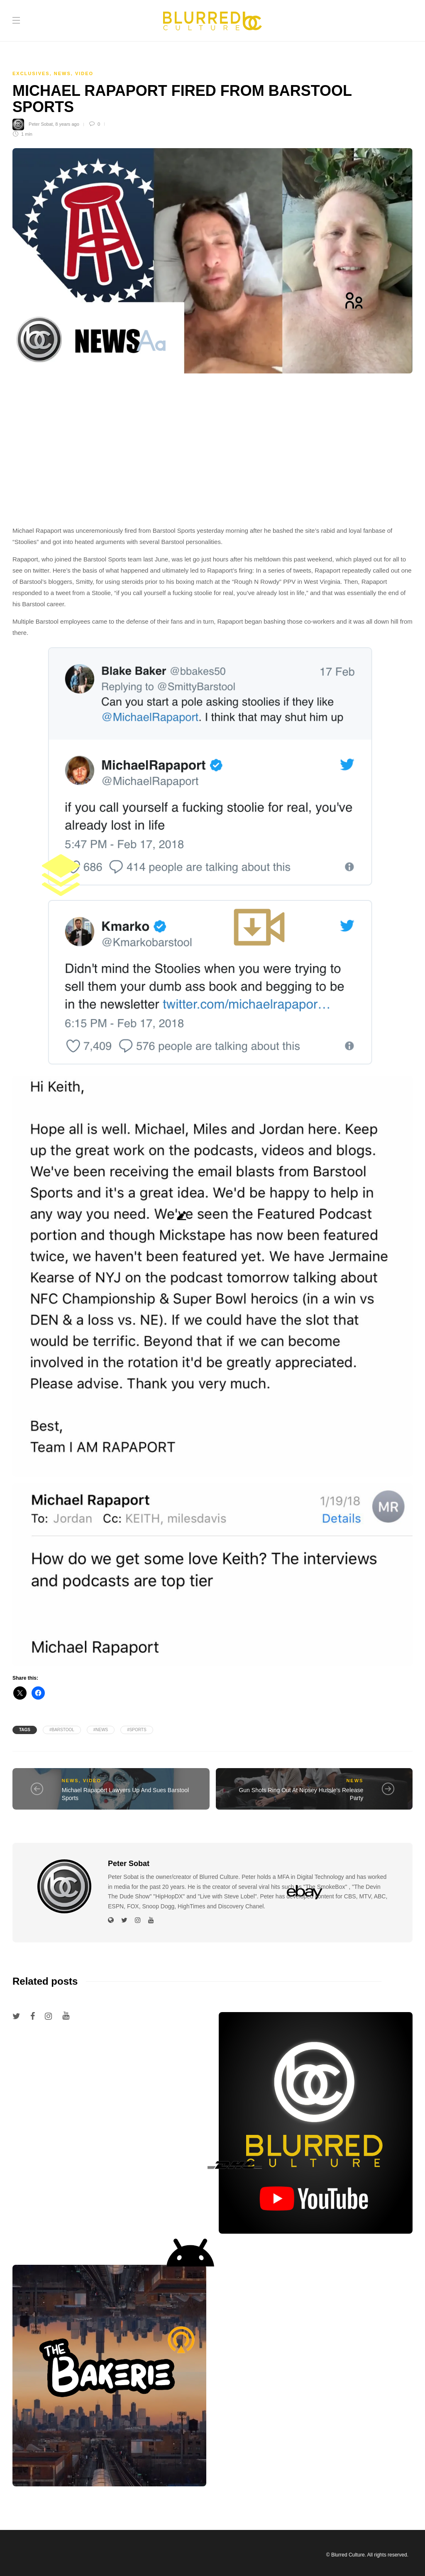 This screenshot has width=425, height=2576. What do you see at coordinates (234, 2165) in the screenshot?
I see `DHL shipping and logistics company logo` at bounding box center [234, 2165].